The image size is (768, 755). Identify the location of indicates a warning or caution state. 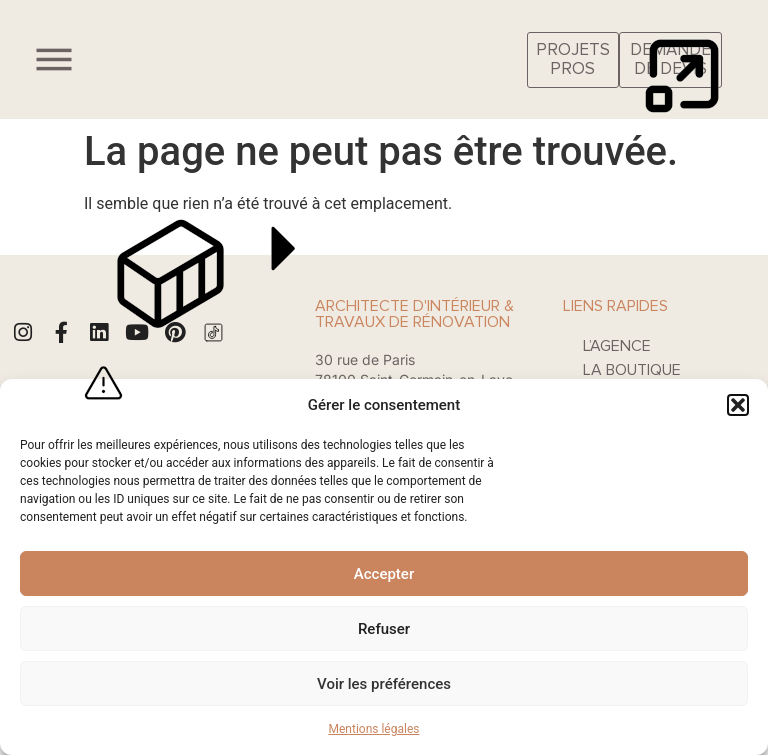
(103, 382).